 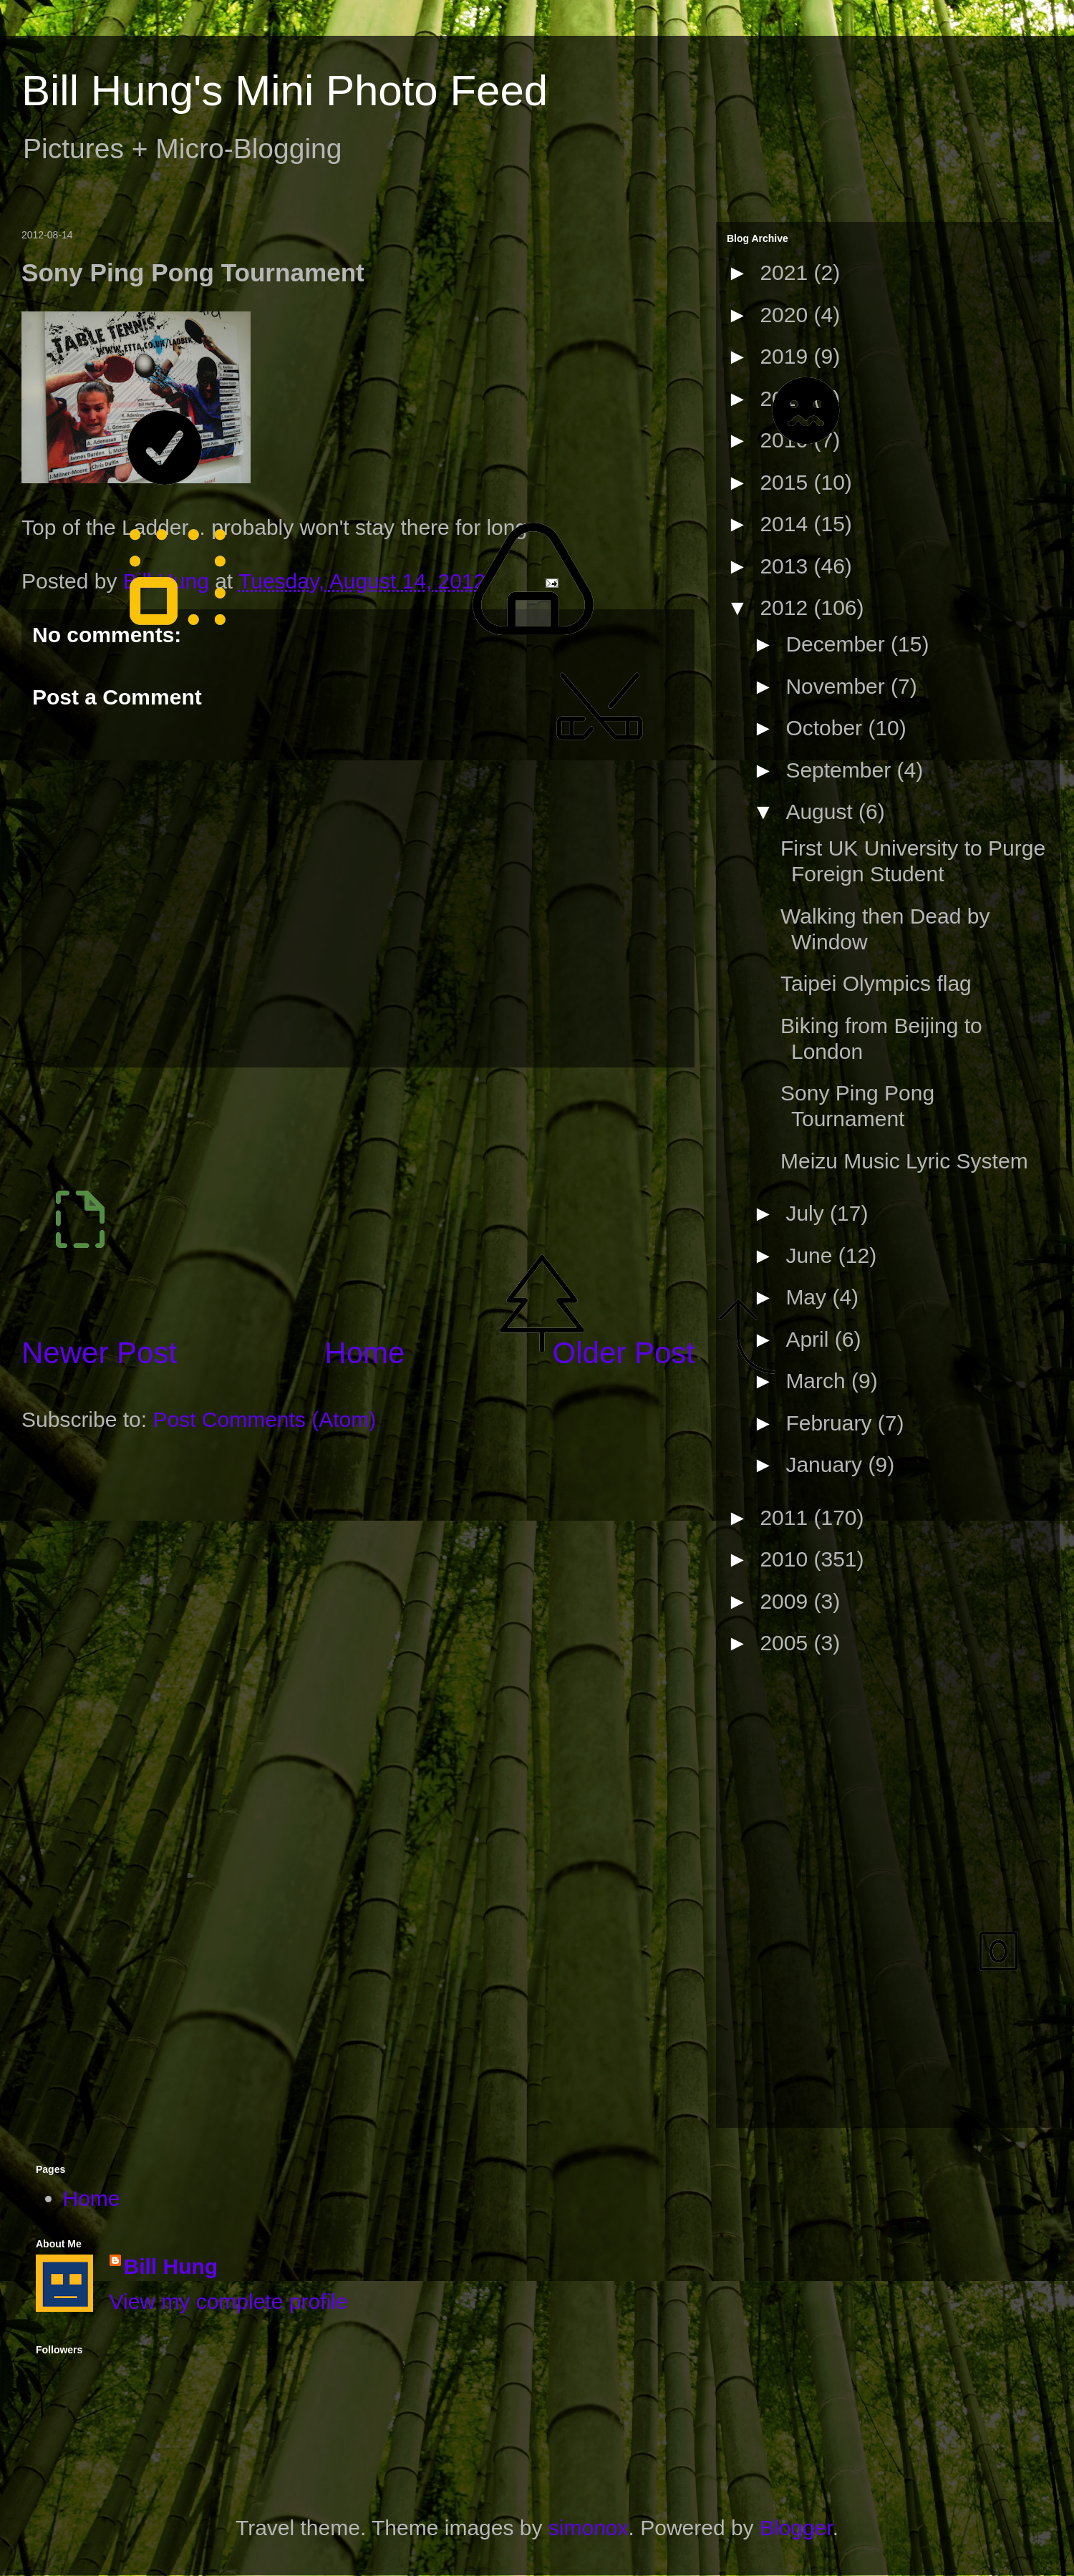 What do you see at coordinates (165, 447) in the screenshot?
I see `indicates successful completion of an action` at bounding box center [165, 447].